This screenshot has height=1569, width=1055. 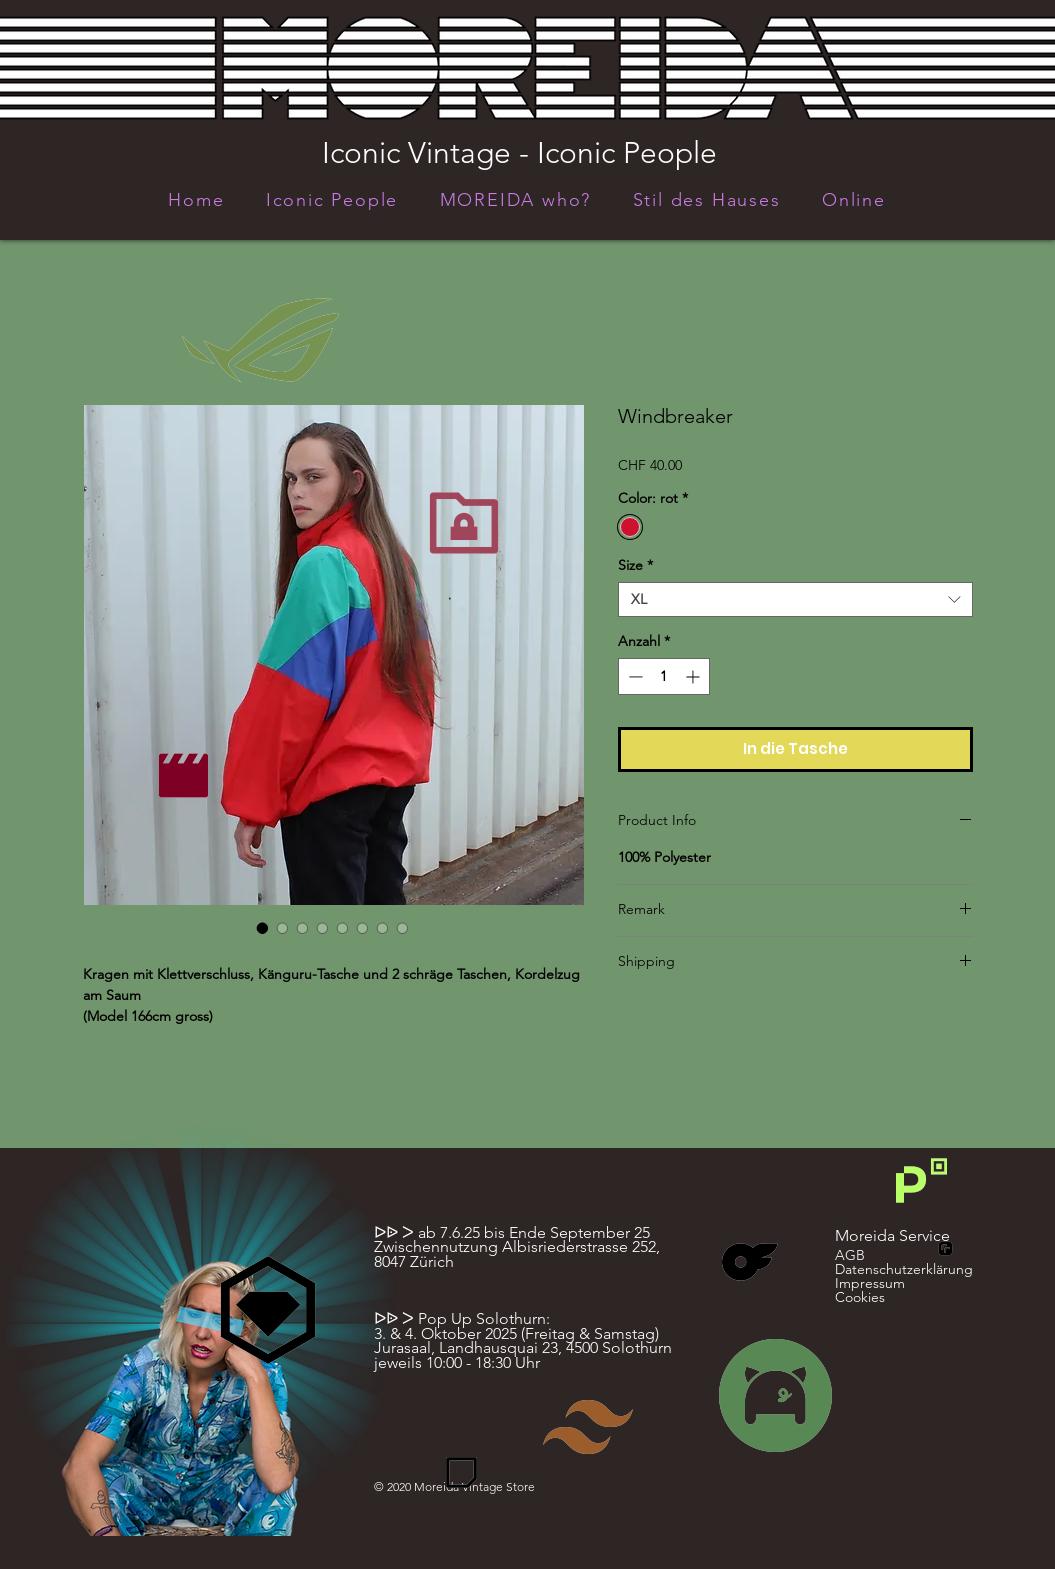 What do you see at coordinates (260, 340) in the screenshot?
I see `republic of gamers (ROG) brand logo` at bounding box center [260, 340].